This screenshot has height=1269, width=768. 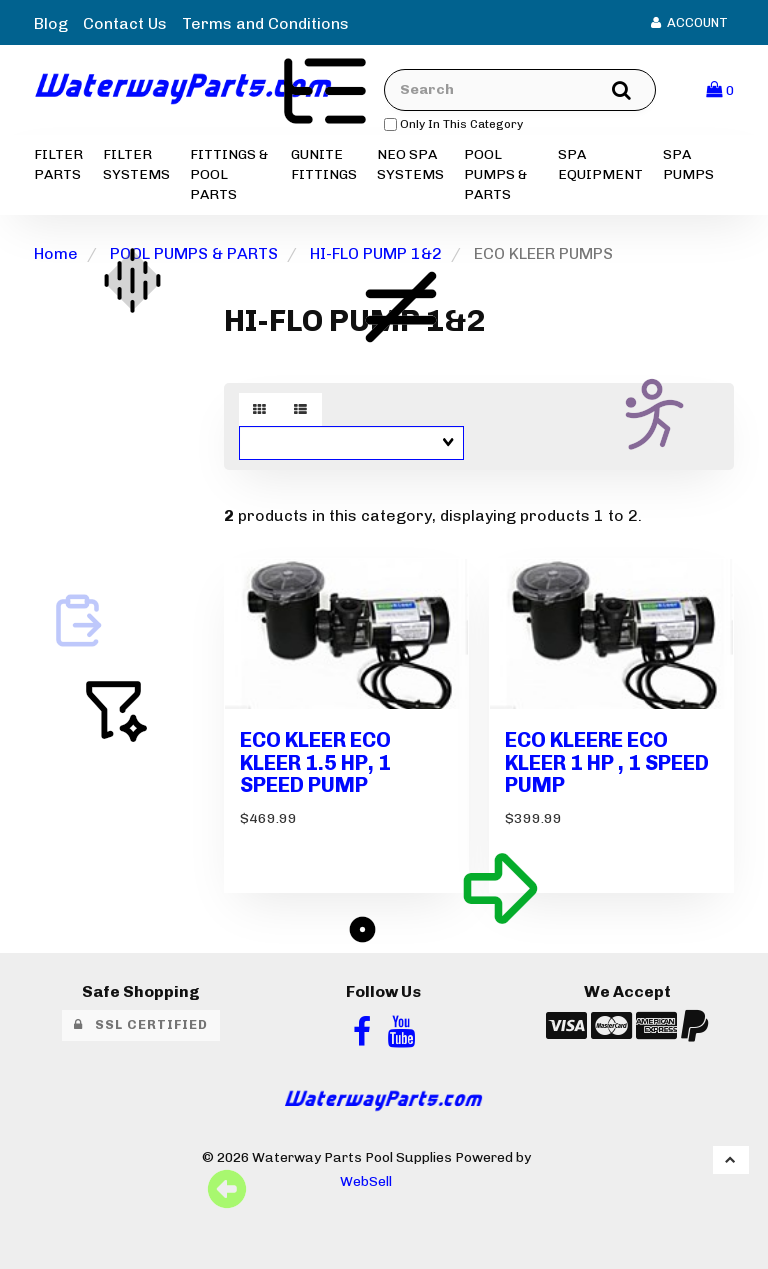 What do you see at coordinates (227, 1189) in the screenshot?
I see `go back to the previous screen` at bounding box center [227, 1189].